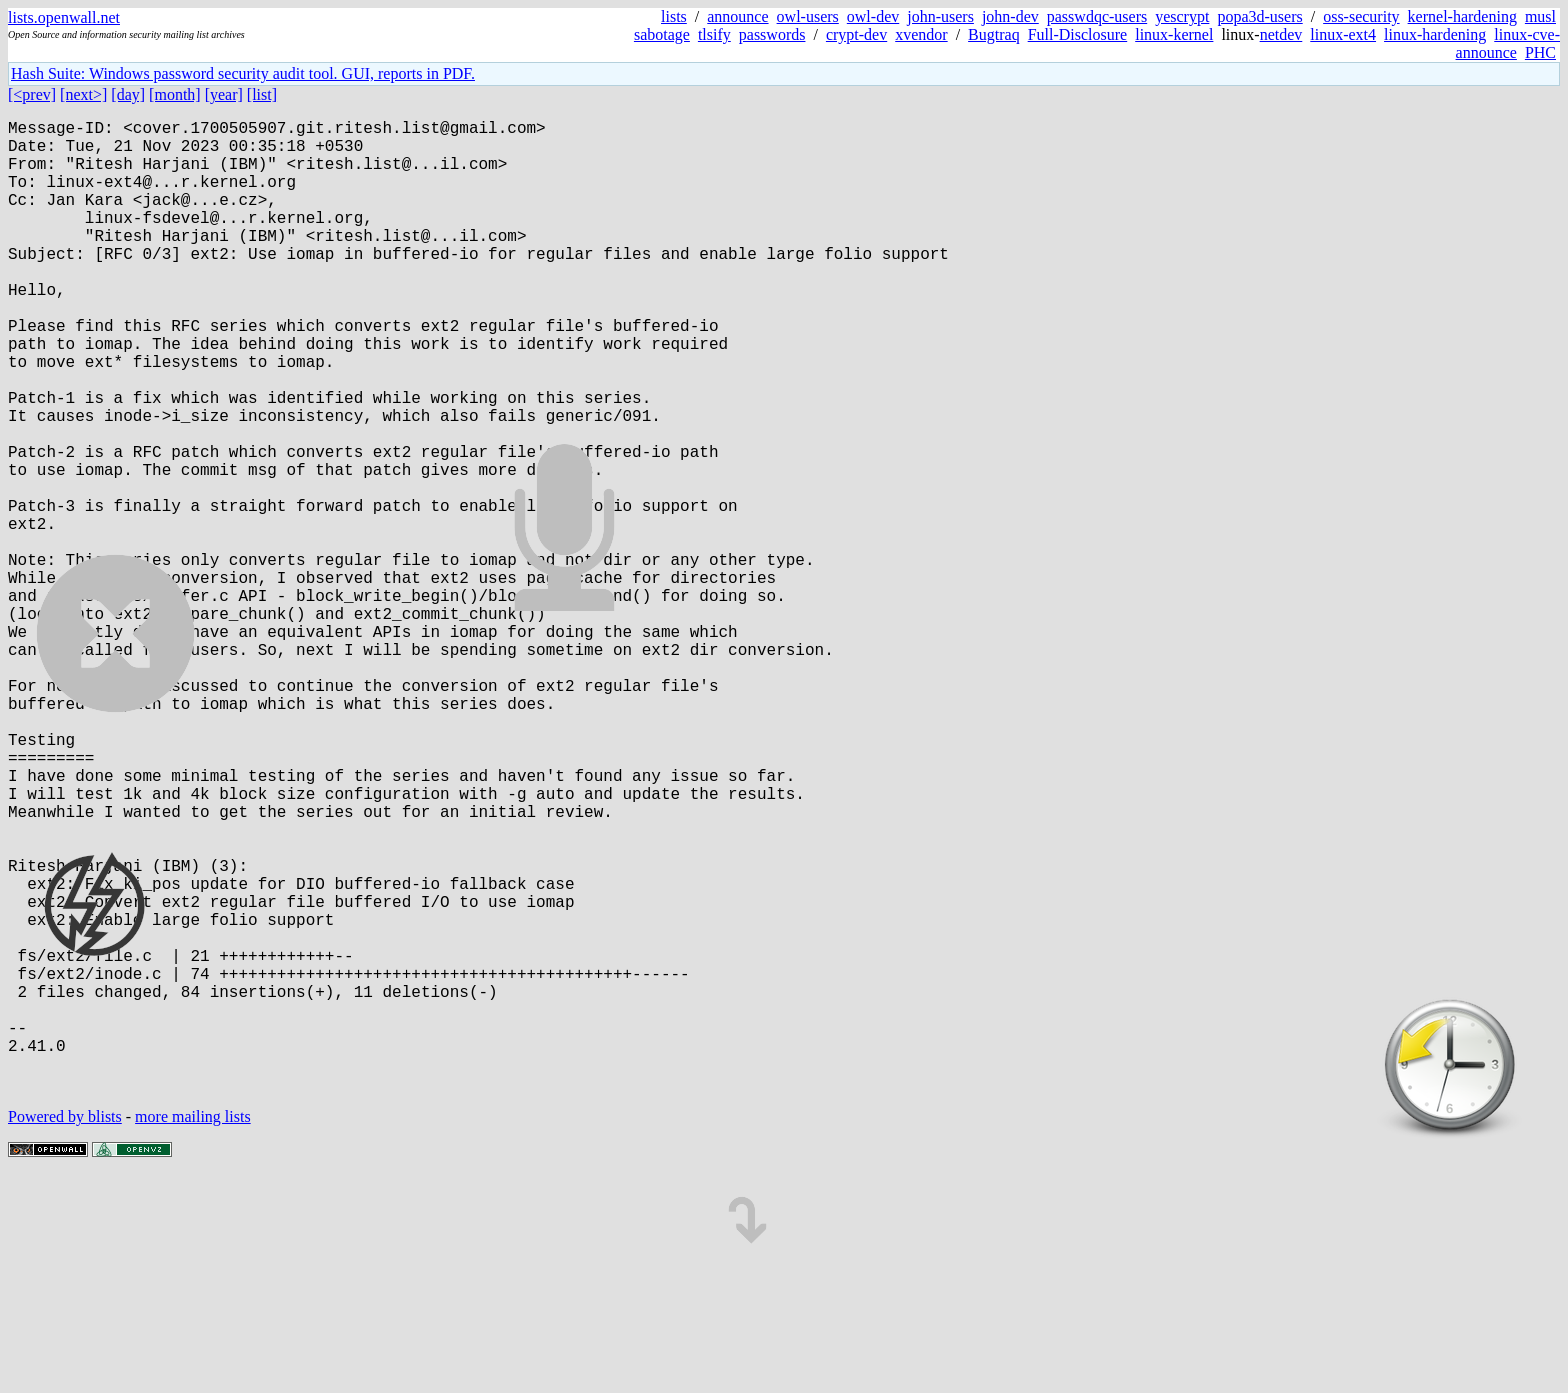  Describe the element at coordinates (115, 633) in the screenshot. I see `delete selected item` at that location.